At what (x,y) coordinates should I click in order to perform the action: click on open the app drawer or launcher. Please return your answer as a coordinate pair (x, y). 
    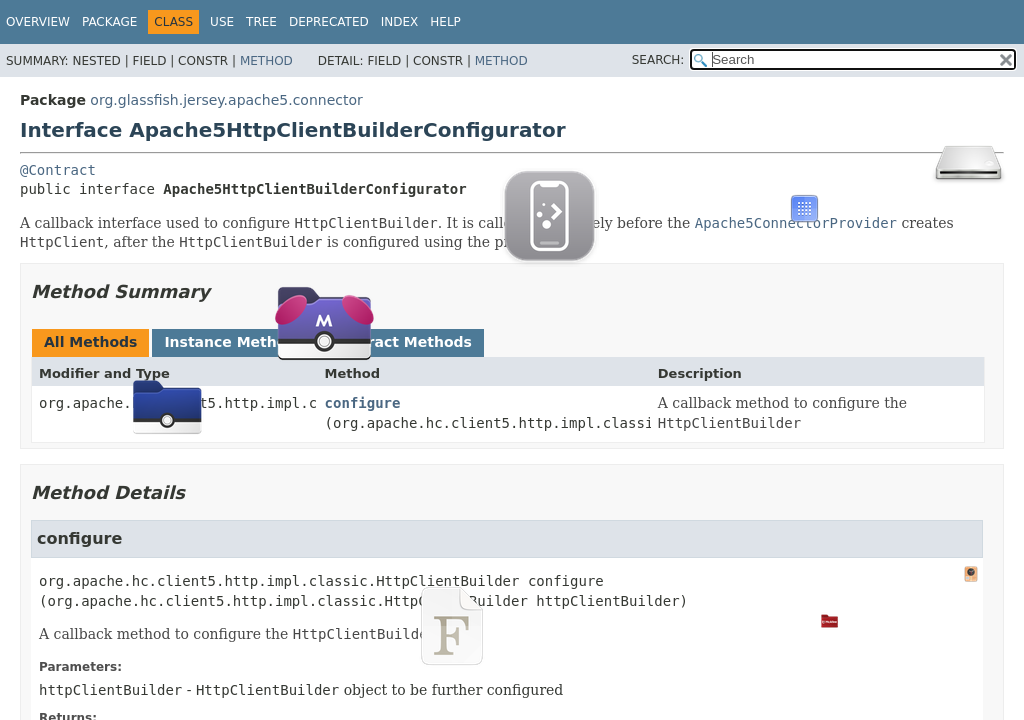
    Looking at the image, I should click on (804, 208).